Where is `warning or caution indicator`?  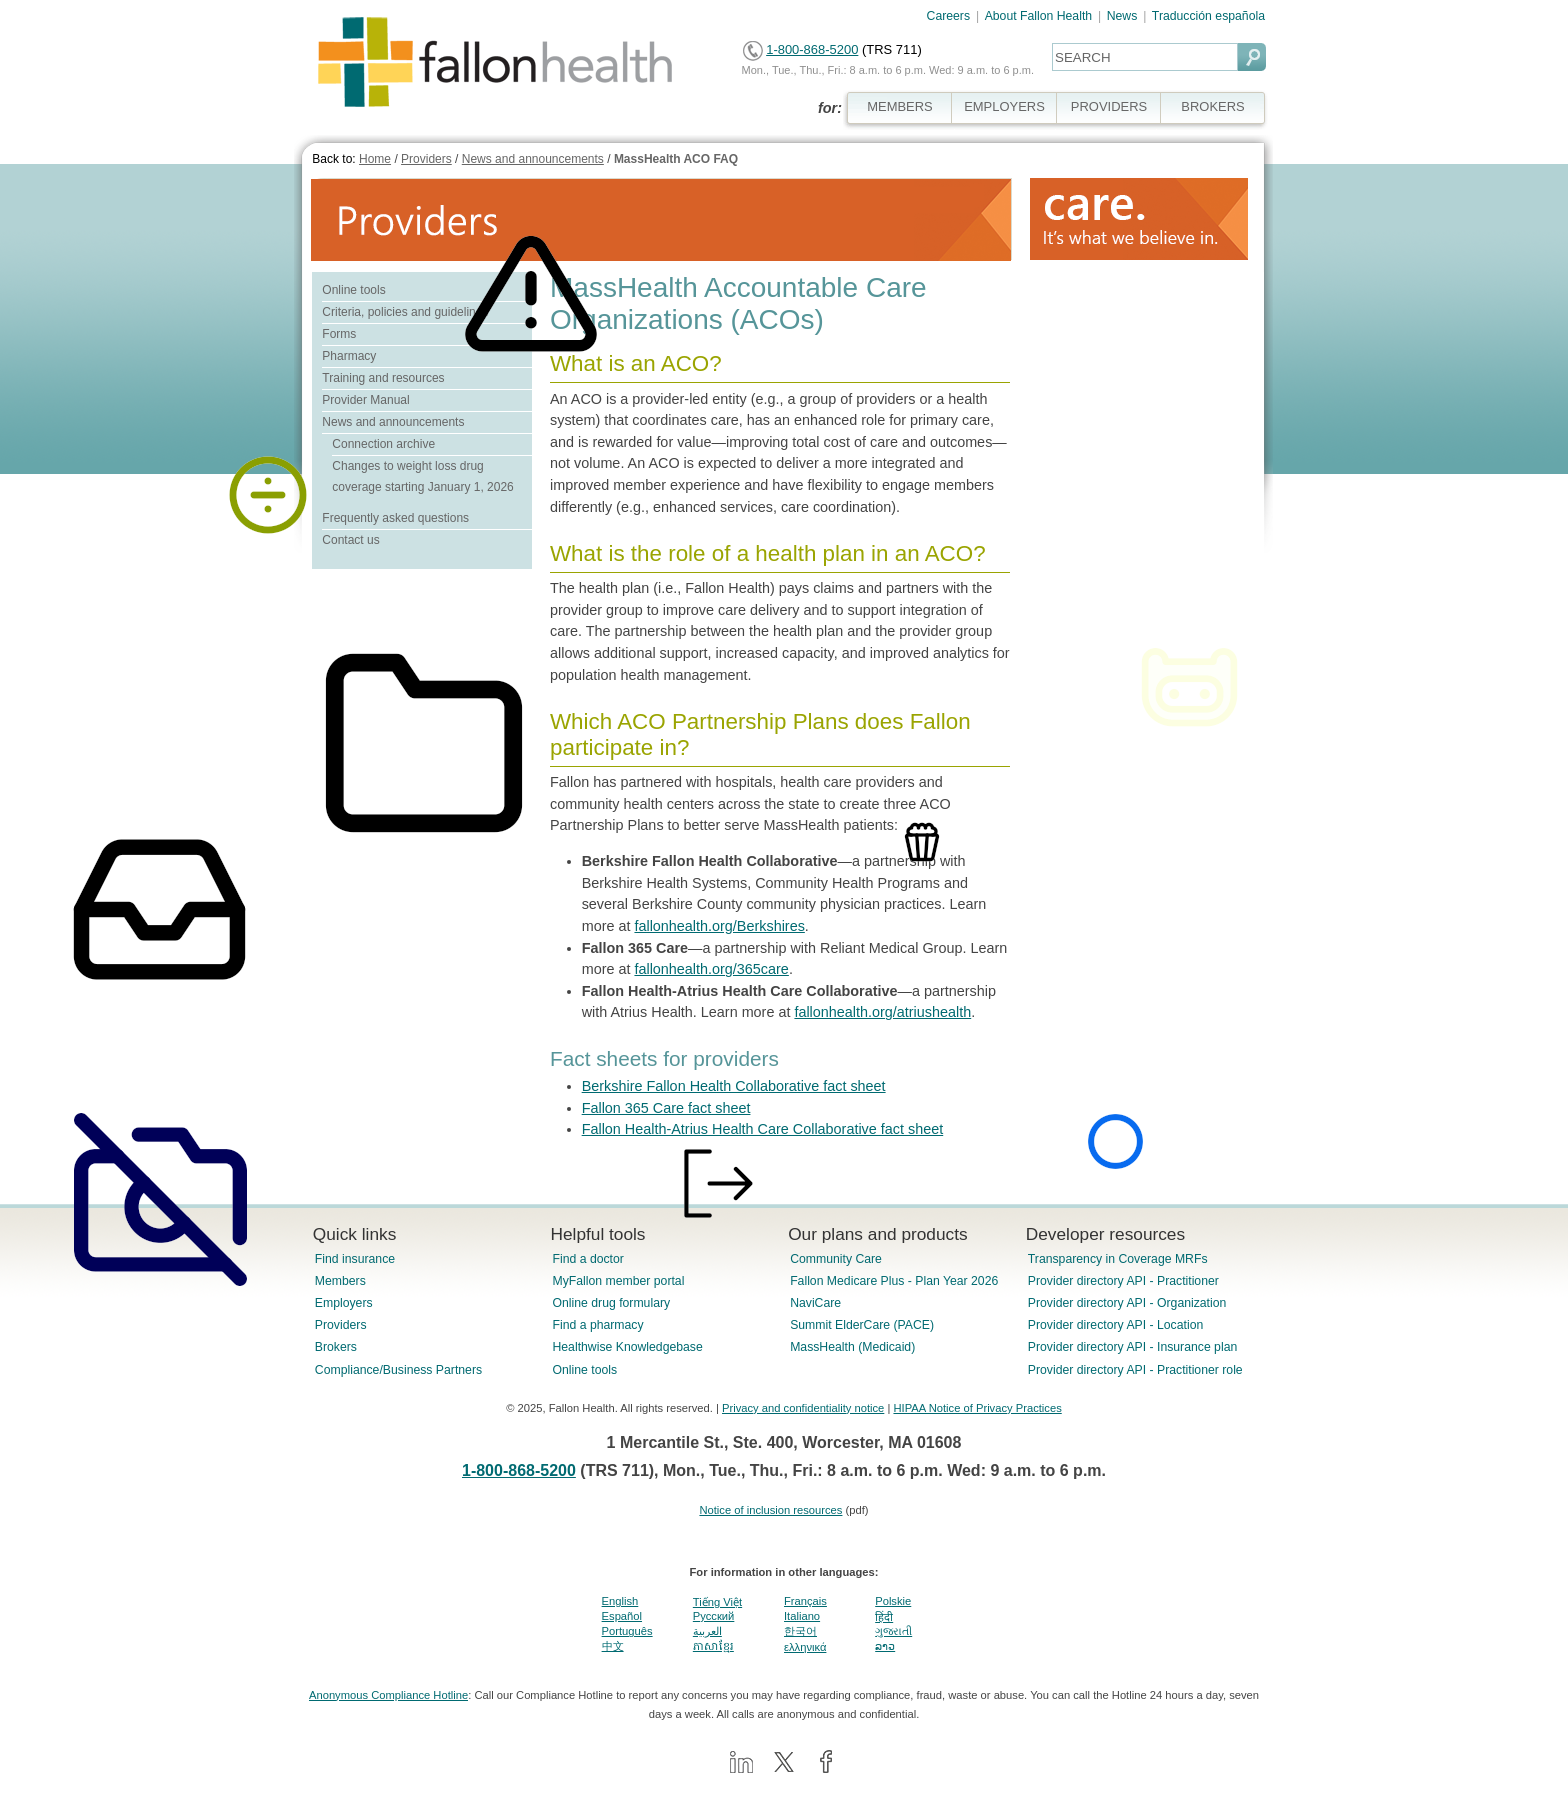
warning or caution indicator is located at coordinates (531, 294).